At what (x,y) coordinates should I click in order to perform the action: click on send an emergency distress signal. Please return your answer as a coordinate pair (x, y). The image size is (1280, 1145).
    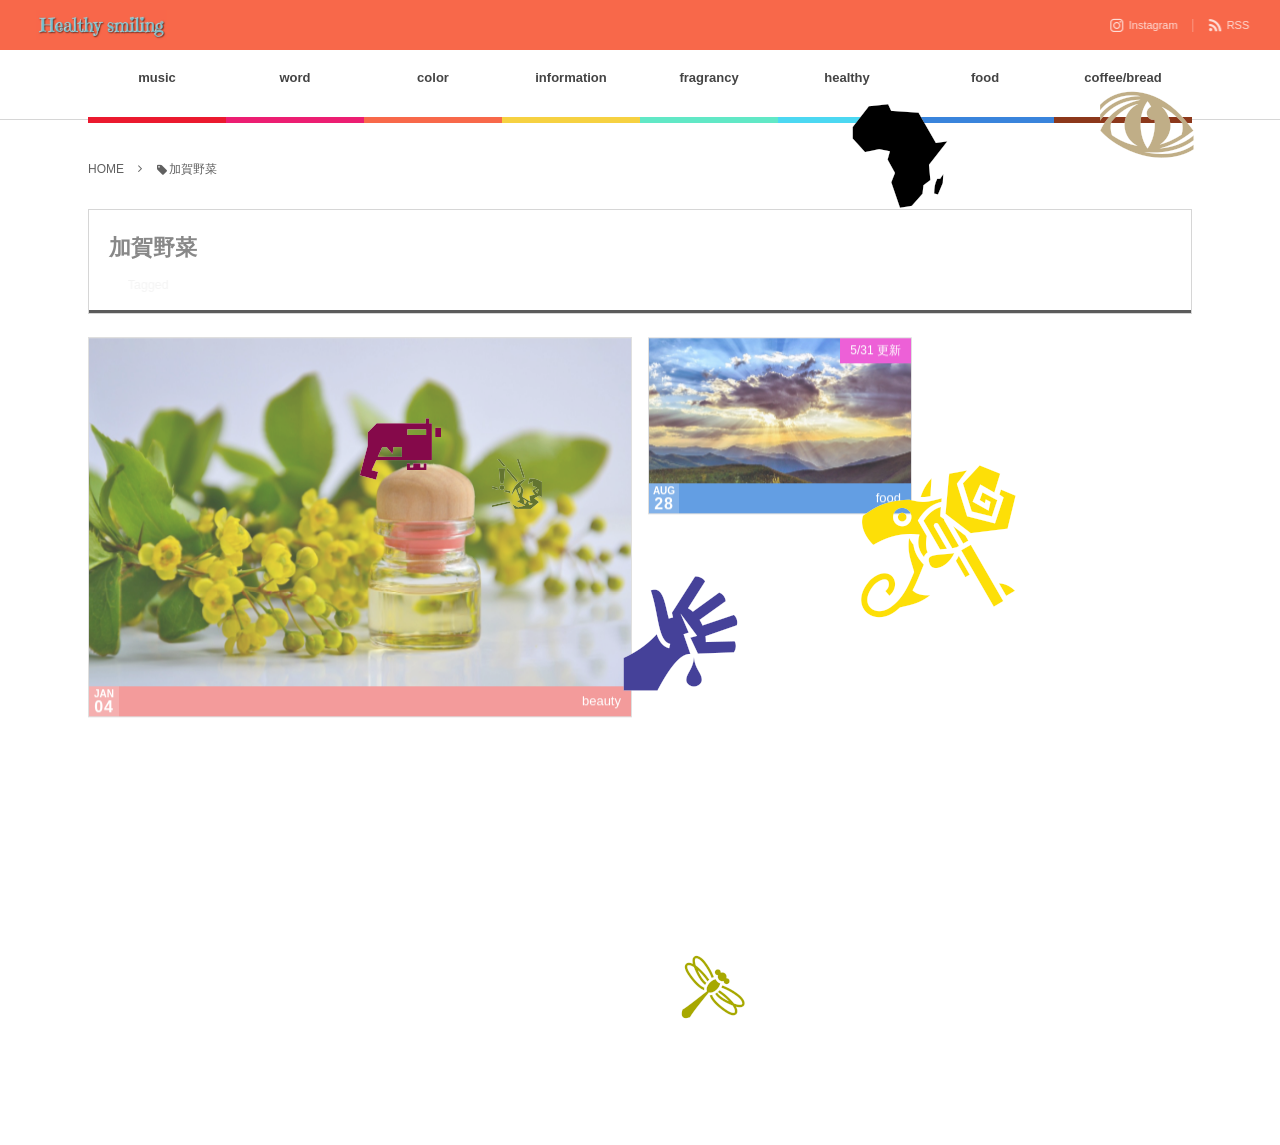
    Looking at the image, I should click on (517, 484).